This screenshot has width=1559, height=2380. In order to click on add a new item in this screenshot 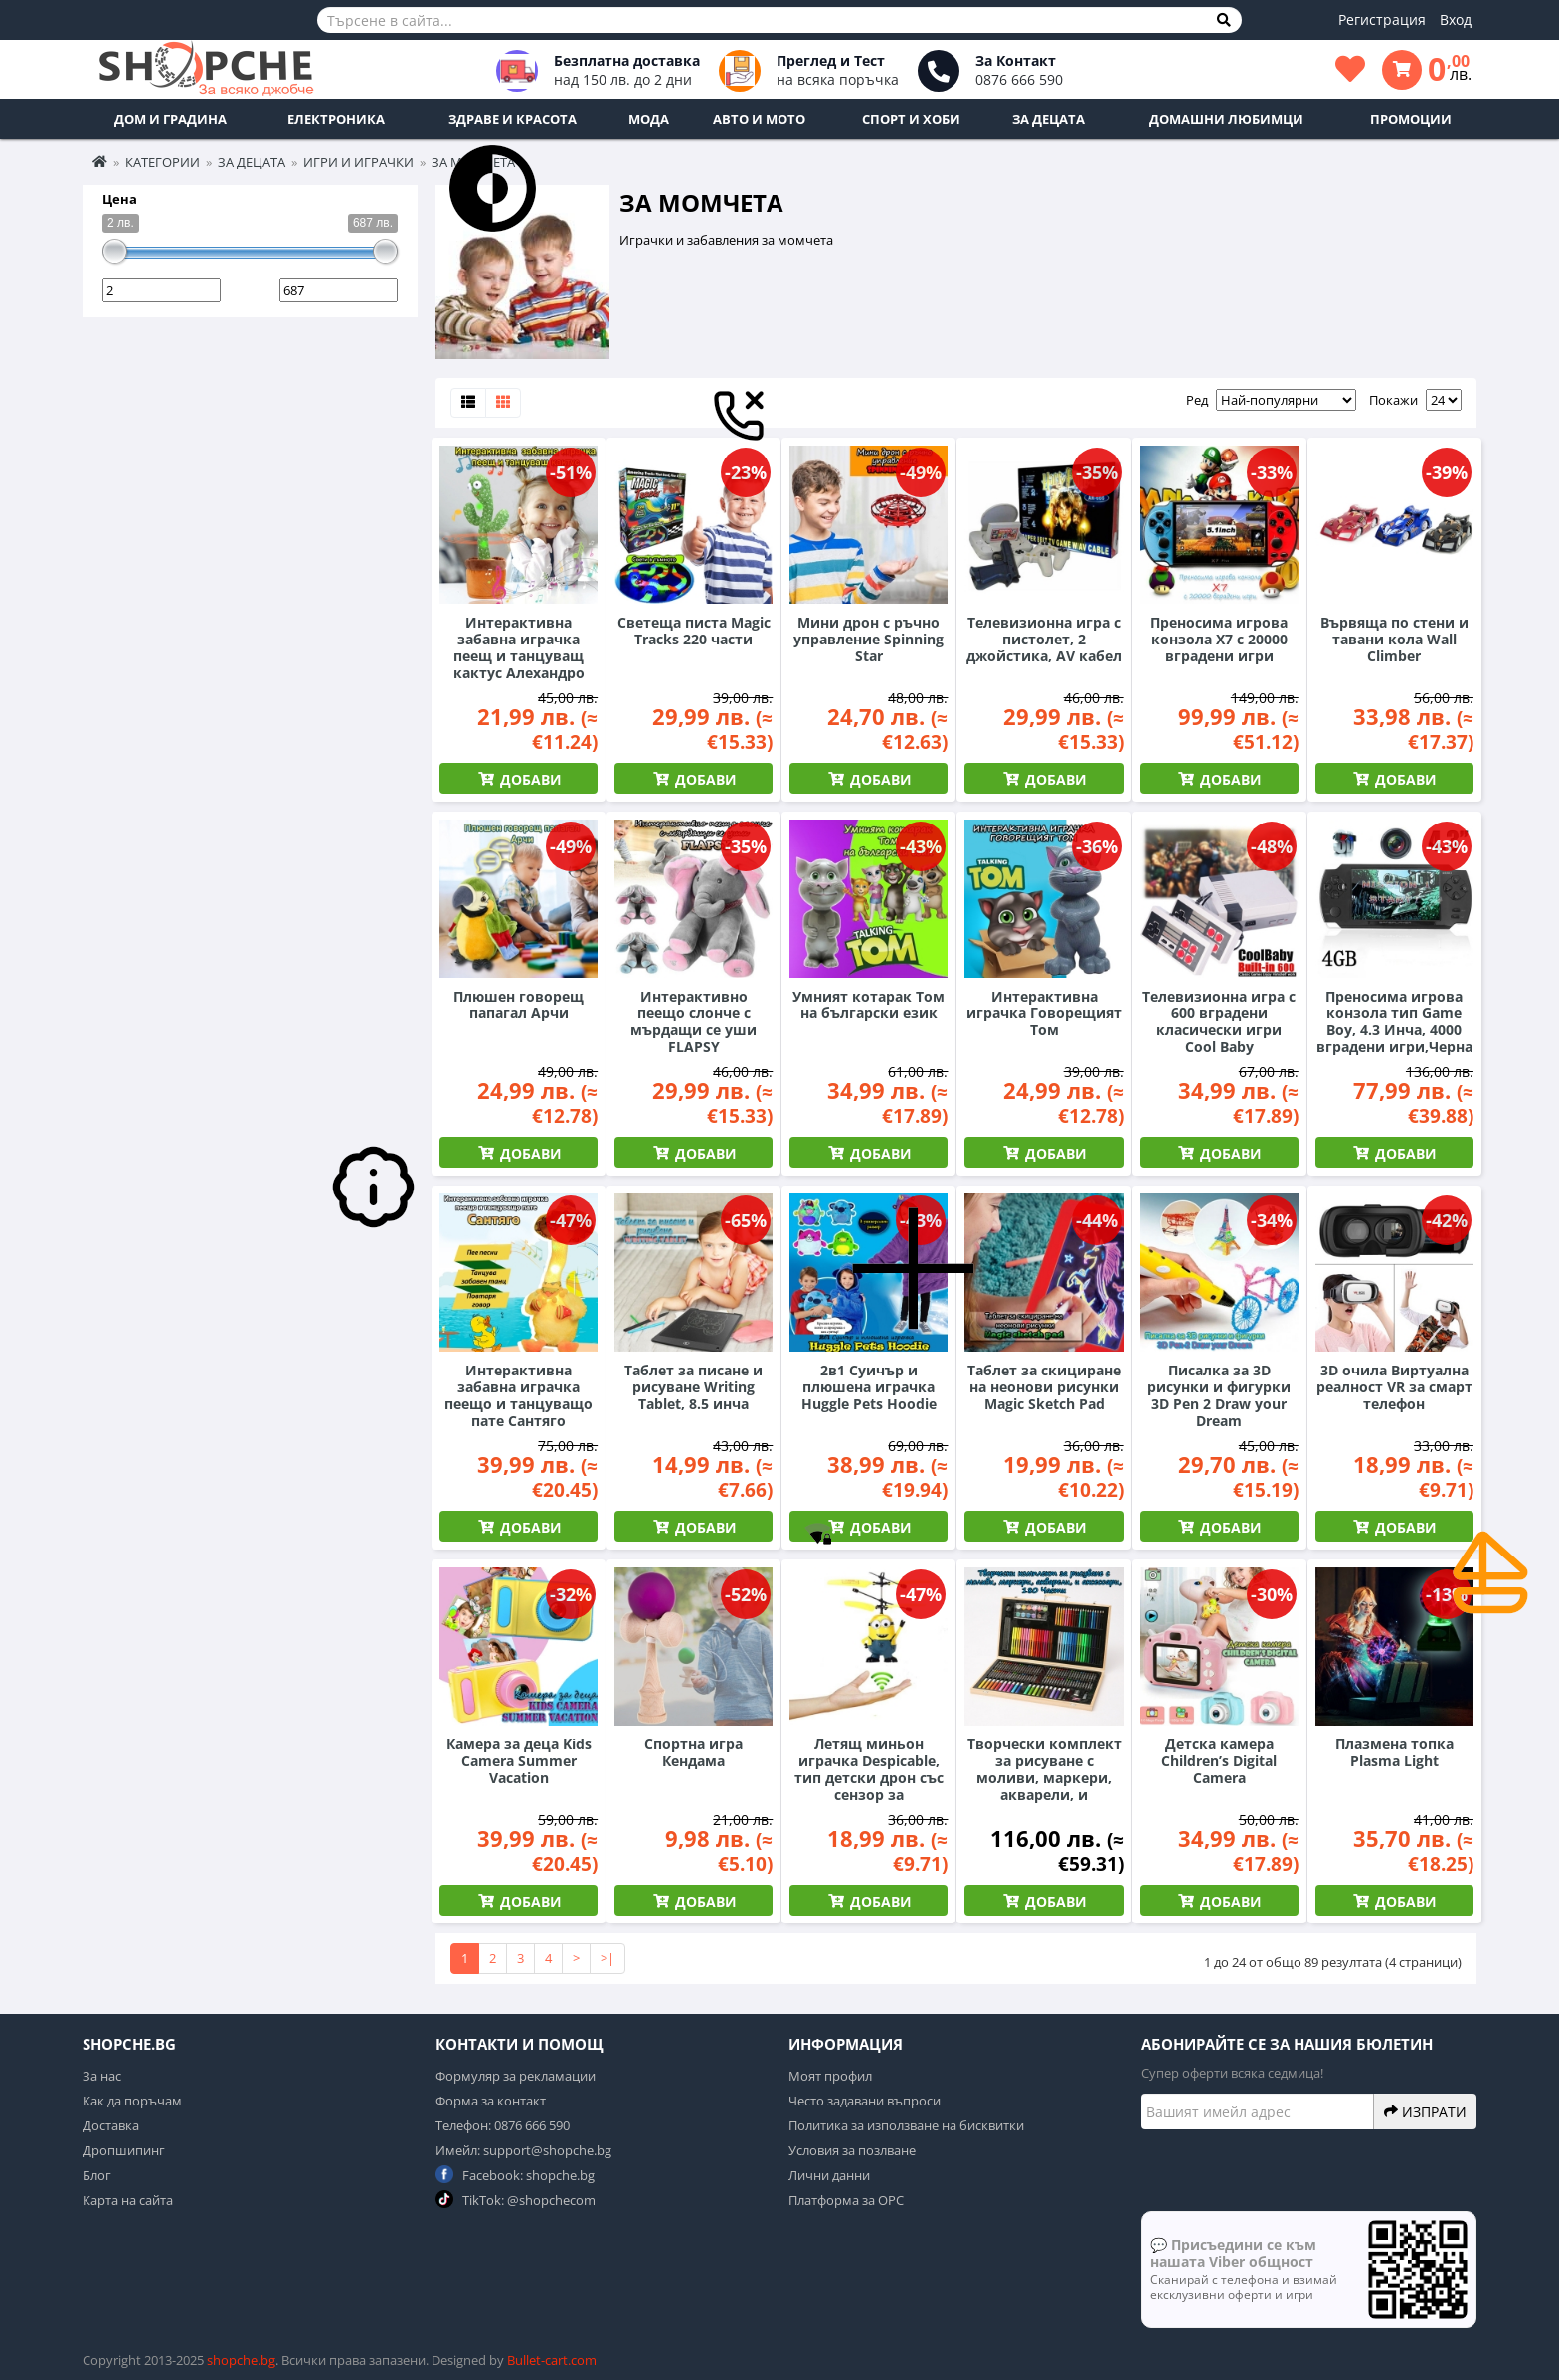, I will do `click(918, 1273)`.